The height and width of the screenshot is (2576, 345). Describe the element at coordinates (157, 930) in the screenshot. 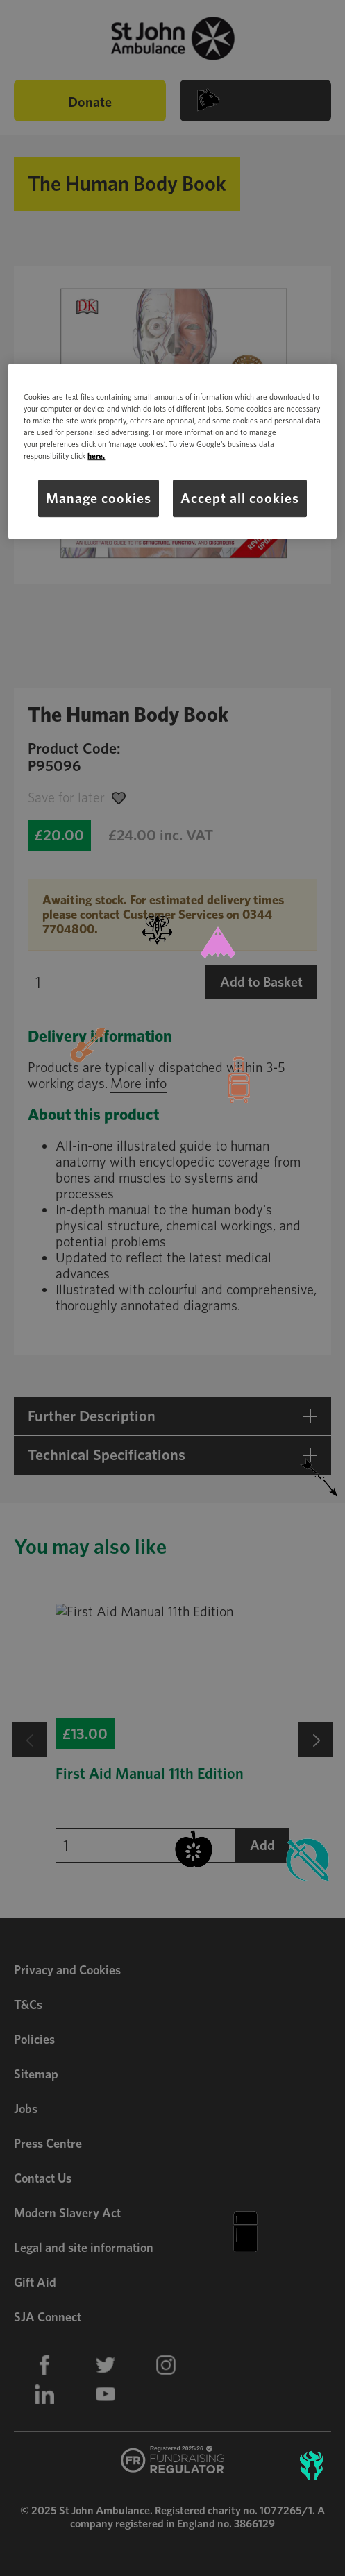

I see `decorative tribal or abstract emblem` at that location.